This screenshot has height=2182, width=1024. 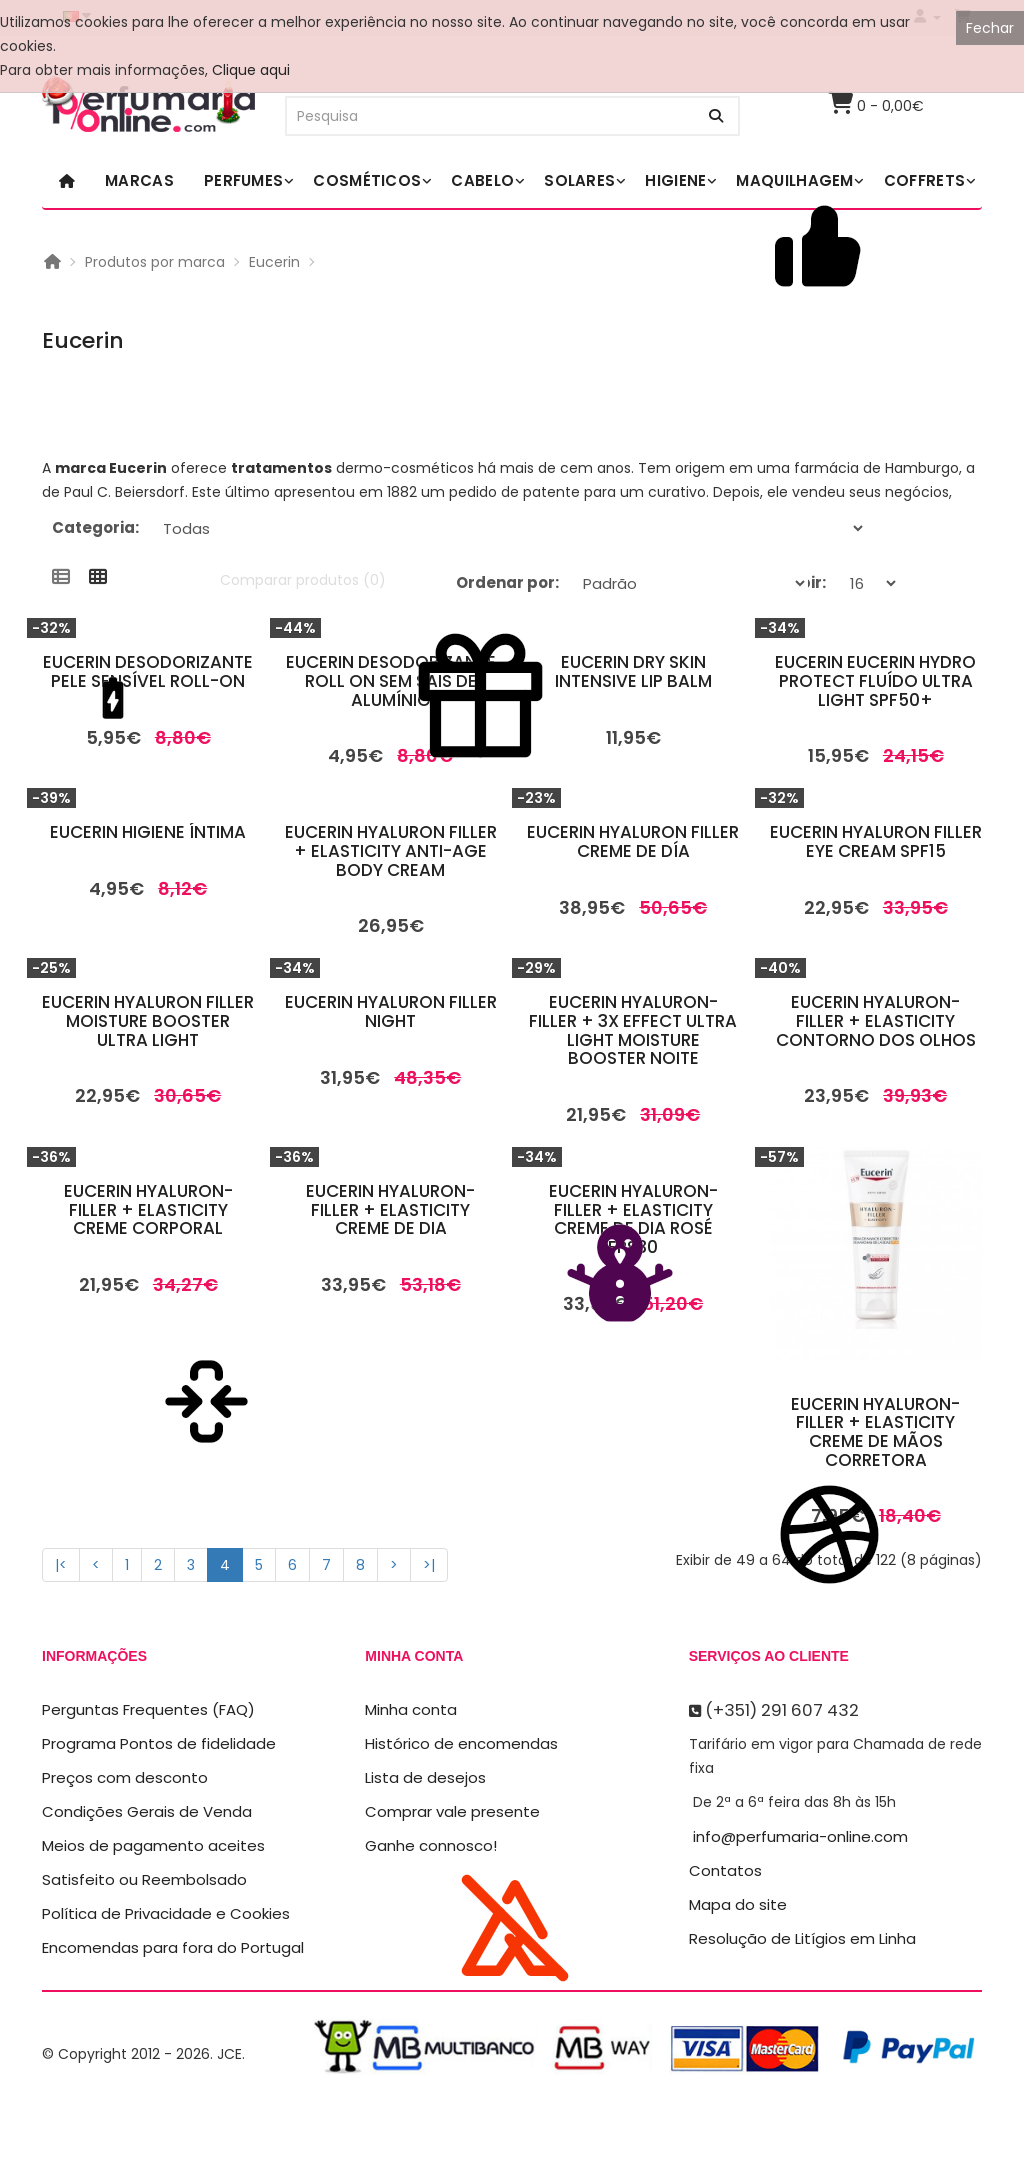 I want to click on visit dribbble profile or portfolio, so click(x=829, y=1534).